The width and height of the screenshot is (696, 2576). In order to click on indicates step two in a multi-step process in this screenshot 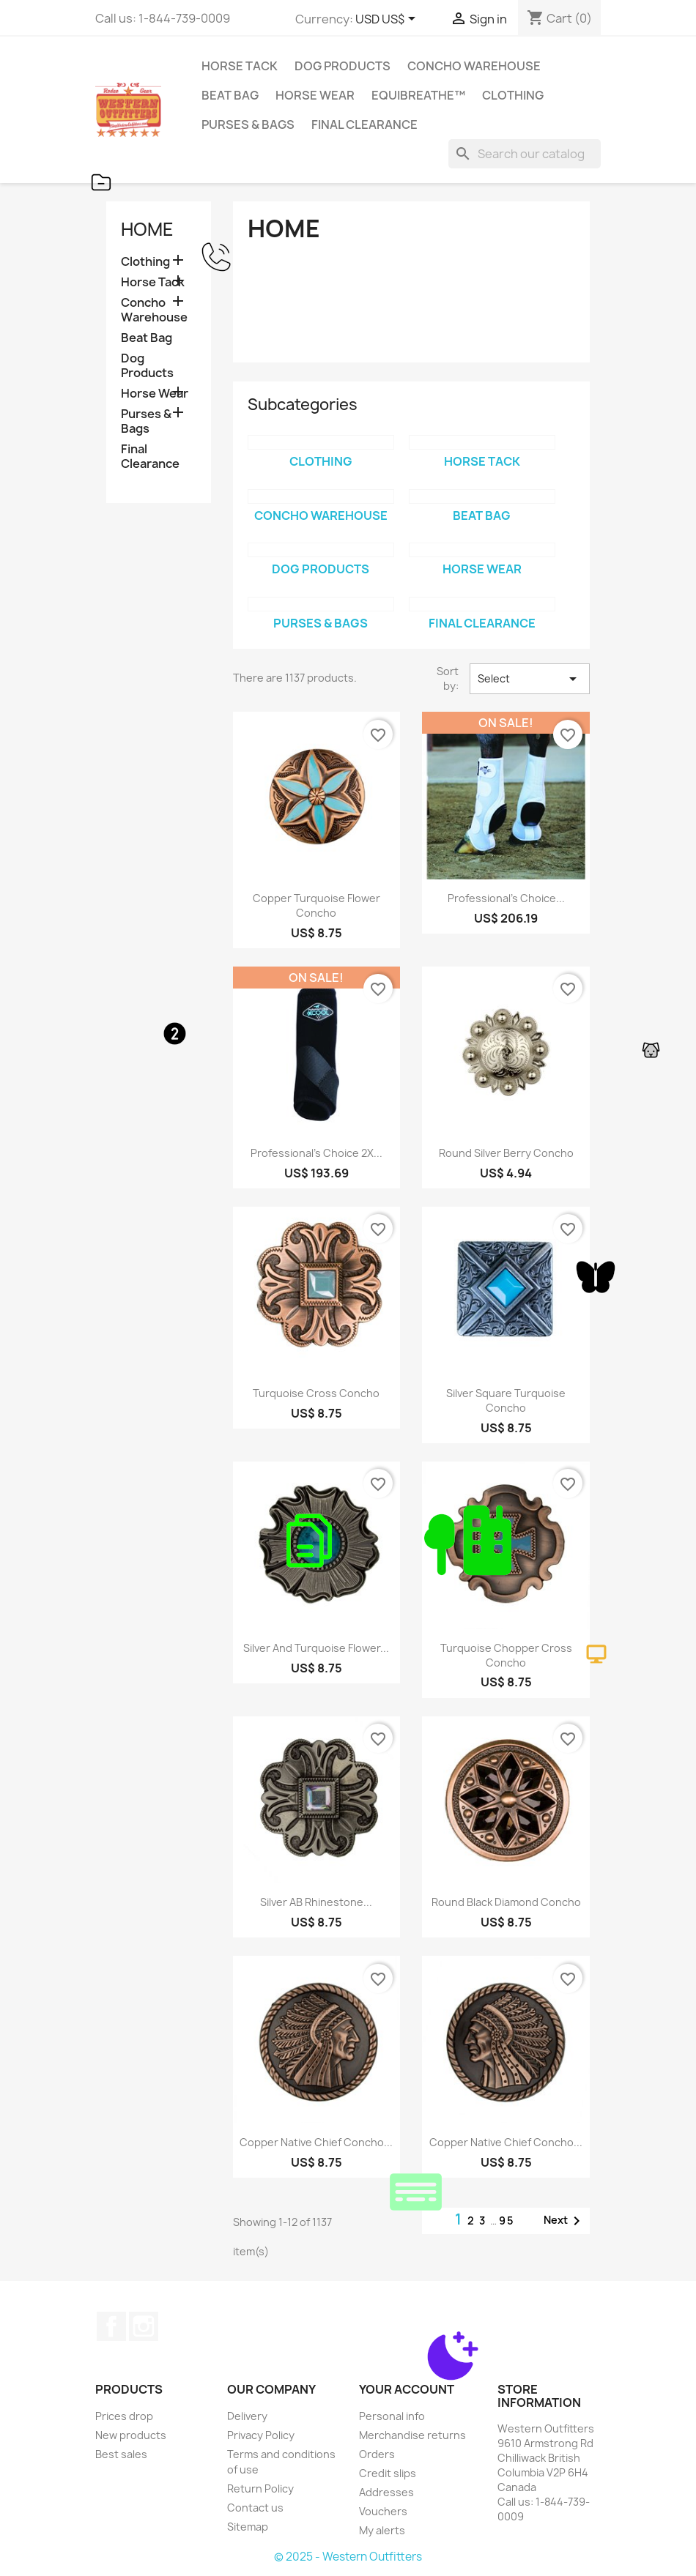, I will do `click(174, 1033)`.